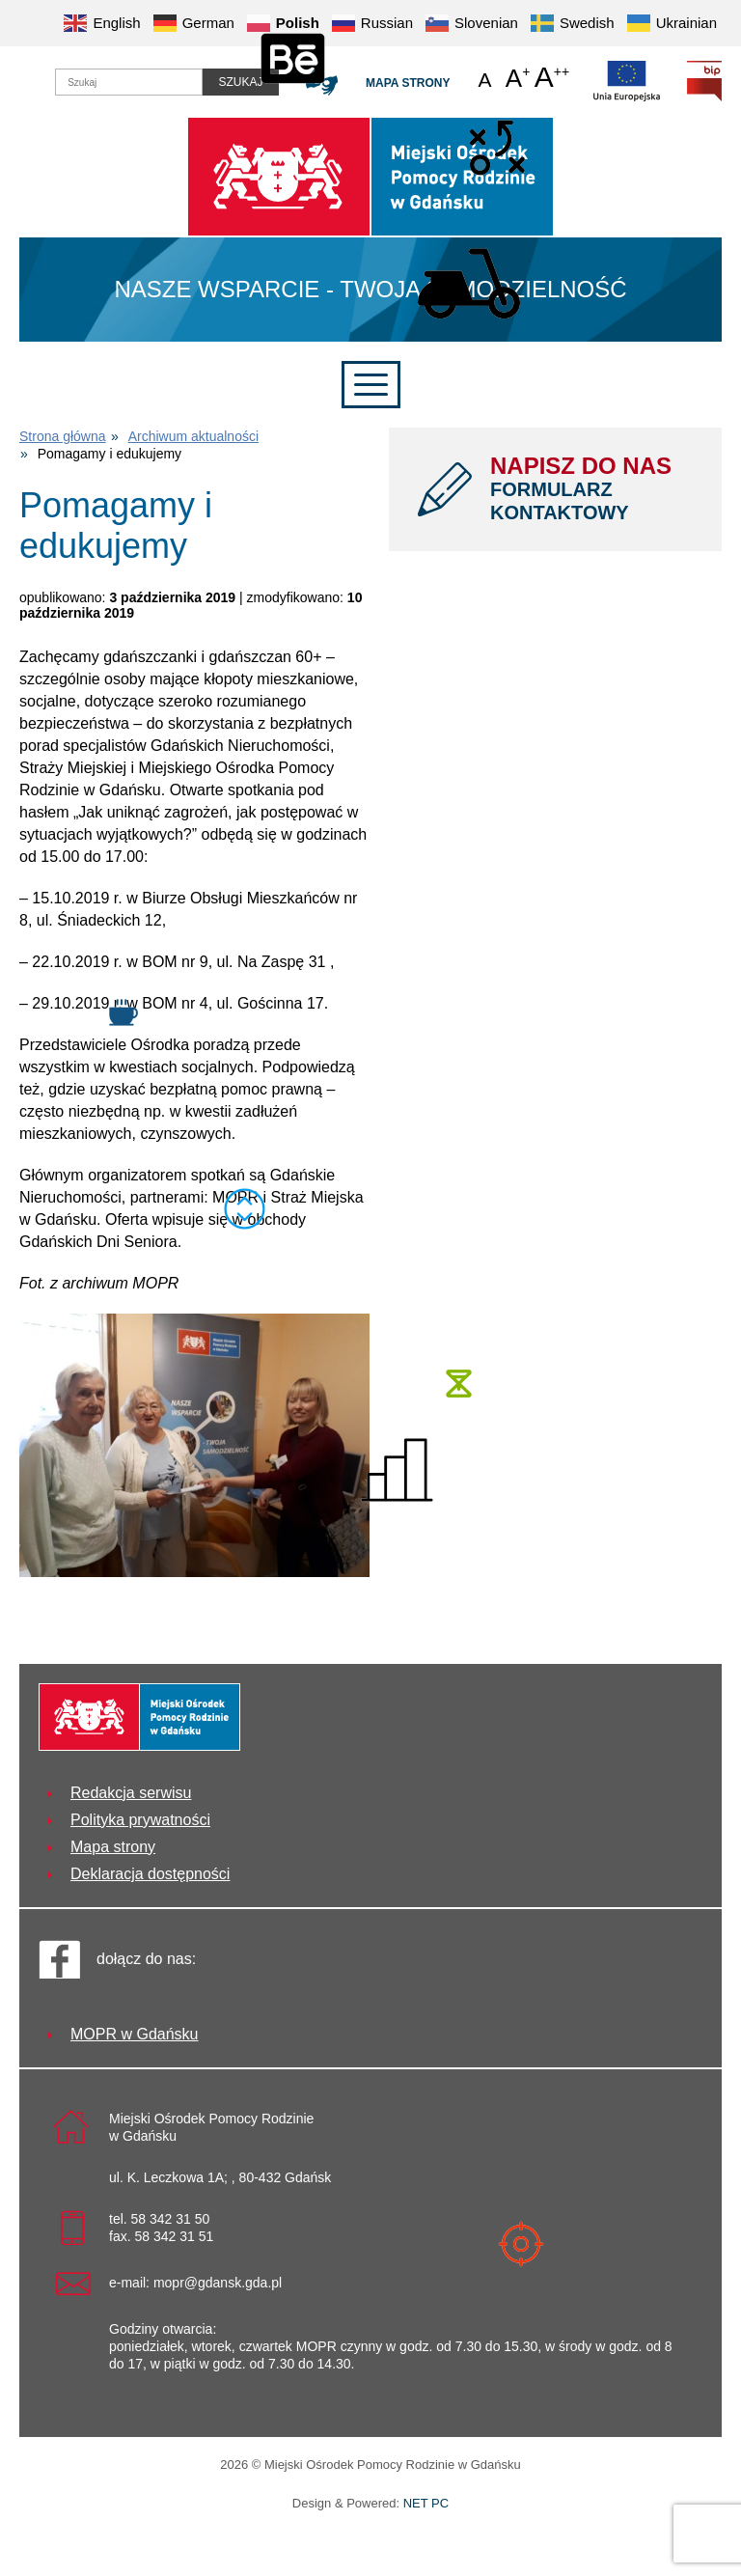 Image resolution: width=741 pixels, height=2576 pixels. I want to click on view analytics or statistics, so click(397, 1471).